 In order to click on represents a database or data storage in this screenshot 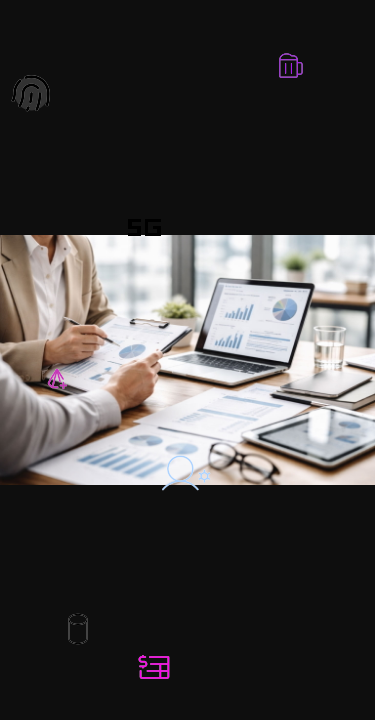, I will do `click(78, 629)`.